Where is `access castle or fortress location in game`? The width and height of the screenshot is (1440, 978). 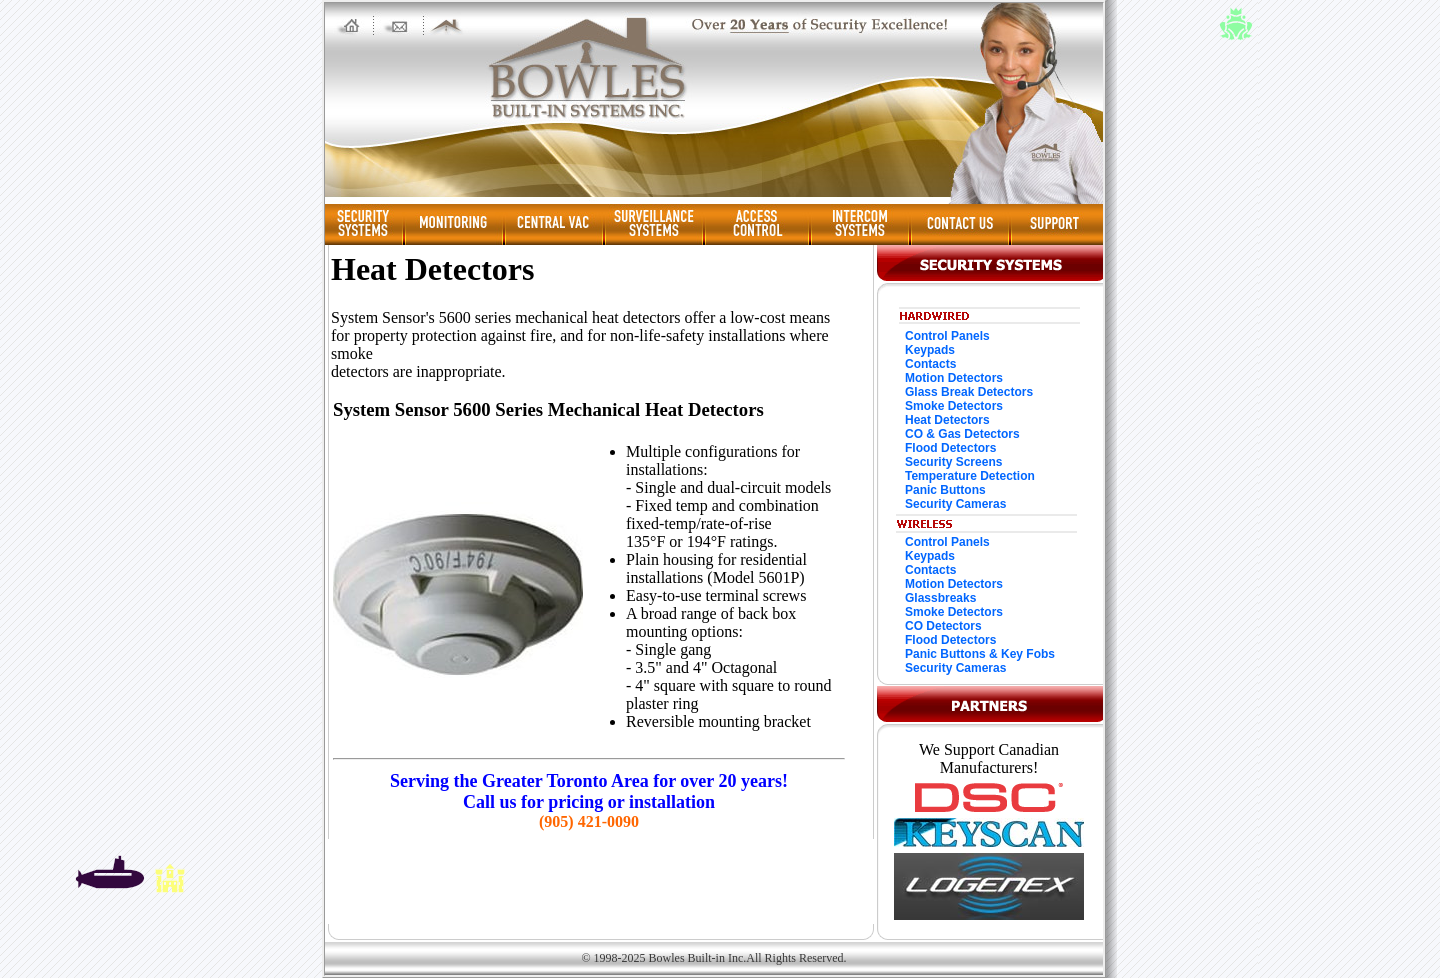
access castle or fortress location in game is located at coordinates (170, 878).